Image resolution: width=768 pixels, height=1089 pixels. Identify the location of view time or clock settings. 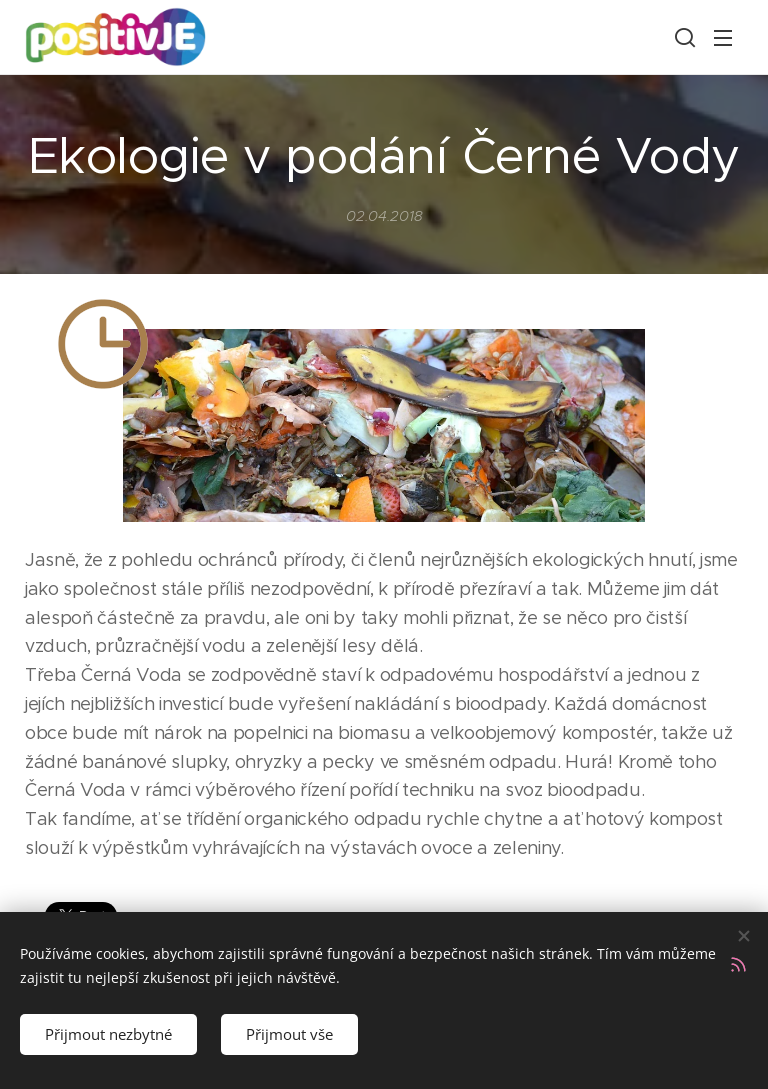
(103, 344).